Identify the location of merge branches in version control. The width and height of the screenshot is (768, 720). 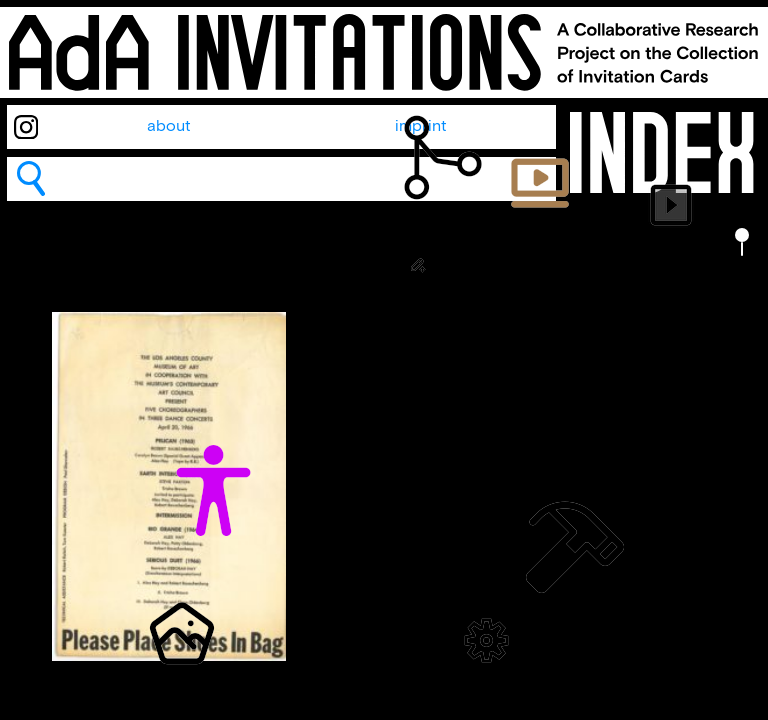
(436, 157).